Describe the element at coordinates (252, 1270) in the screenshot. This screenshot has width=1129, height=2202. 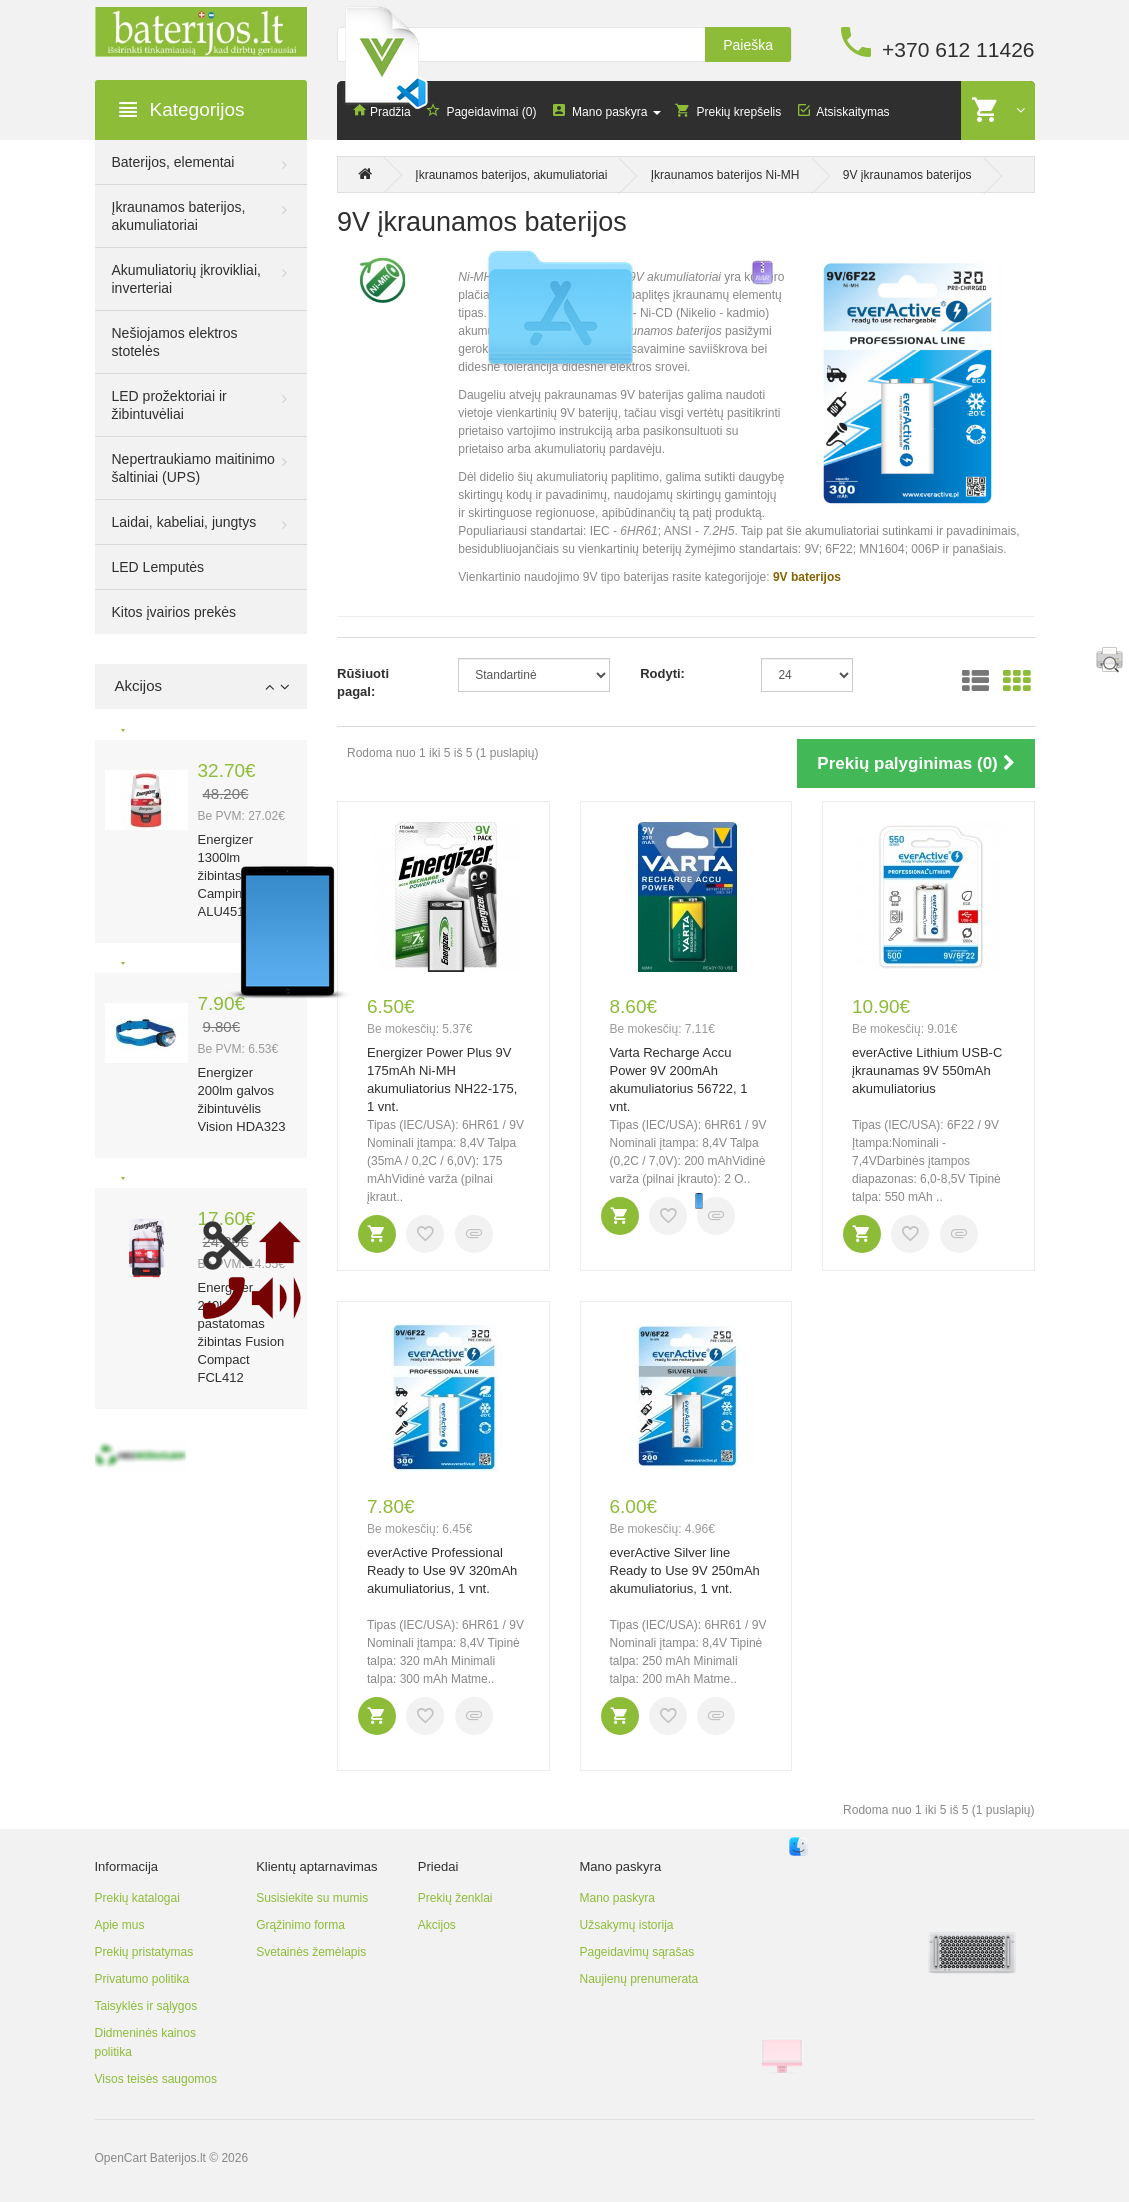
I see `open GTK icon browser application` at that location.